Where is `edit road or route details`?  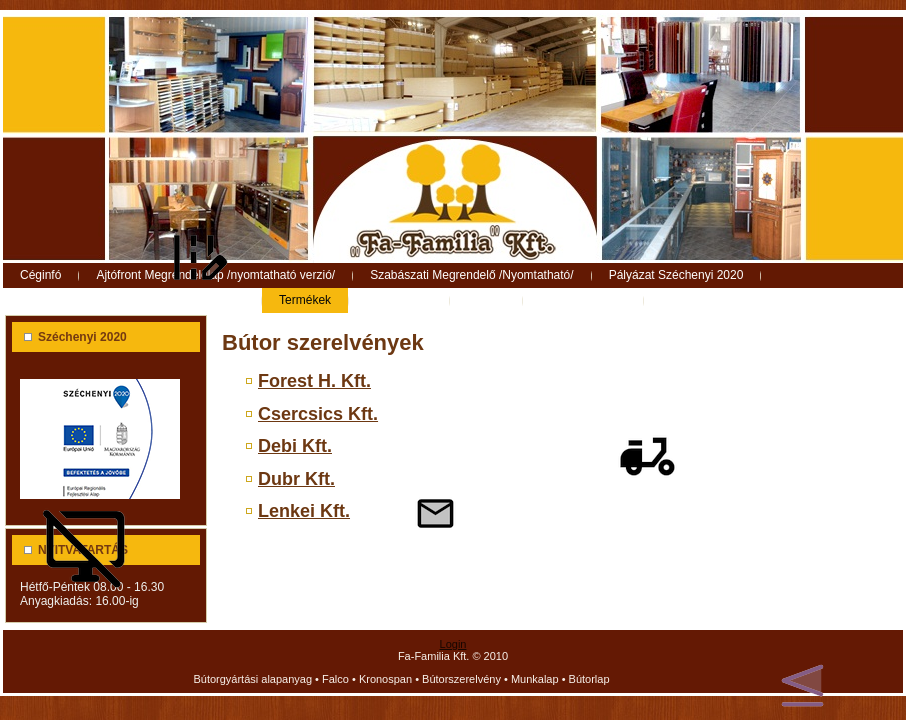 edit road or route details is located at coordinates (196, 257).